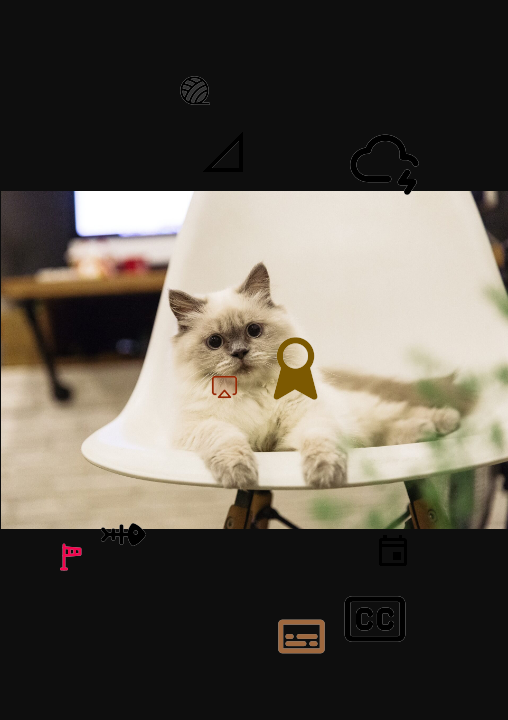  I want to click on craft or knitting-related feature, so click(194, 90).